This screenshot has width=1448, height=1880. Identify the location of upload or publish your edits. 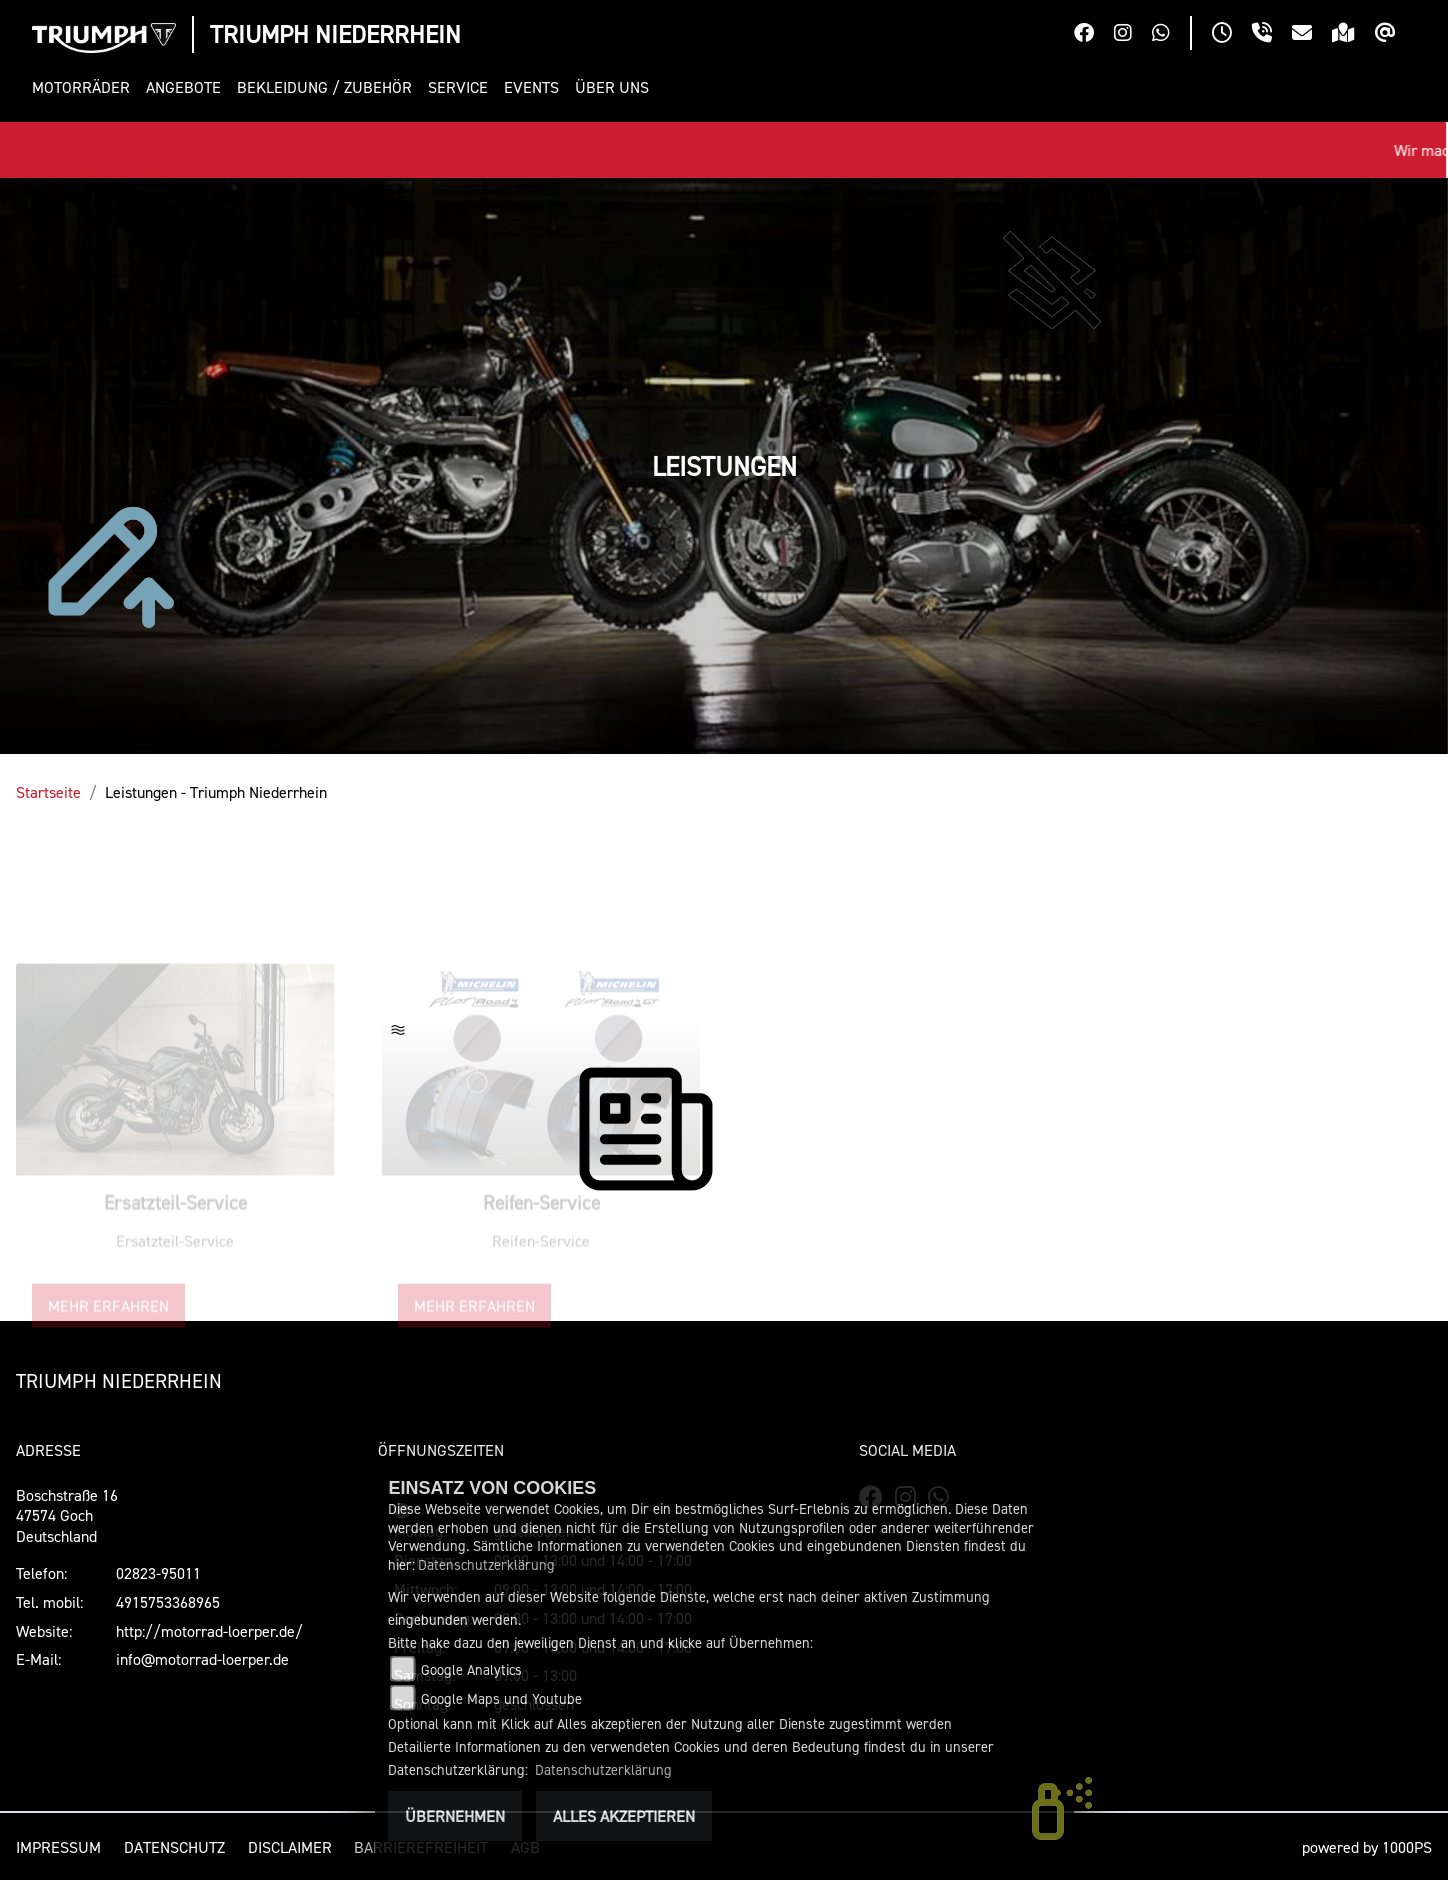
(105, 559).